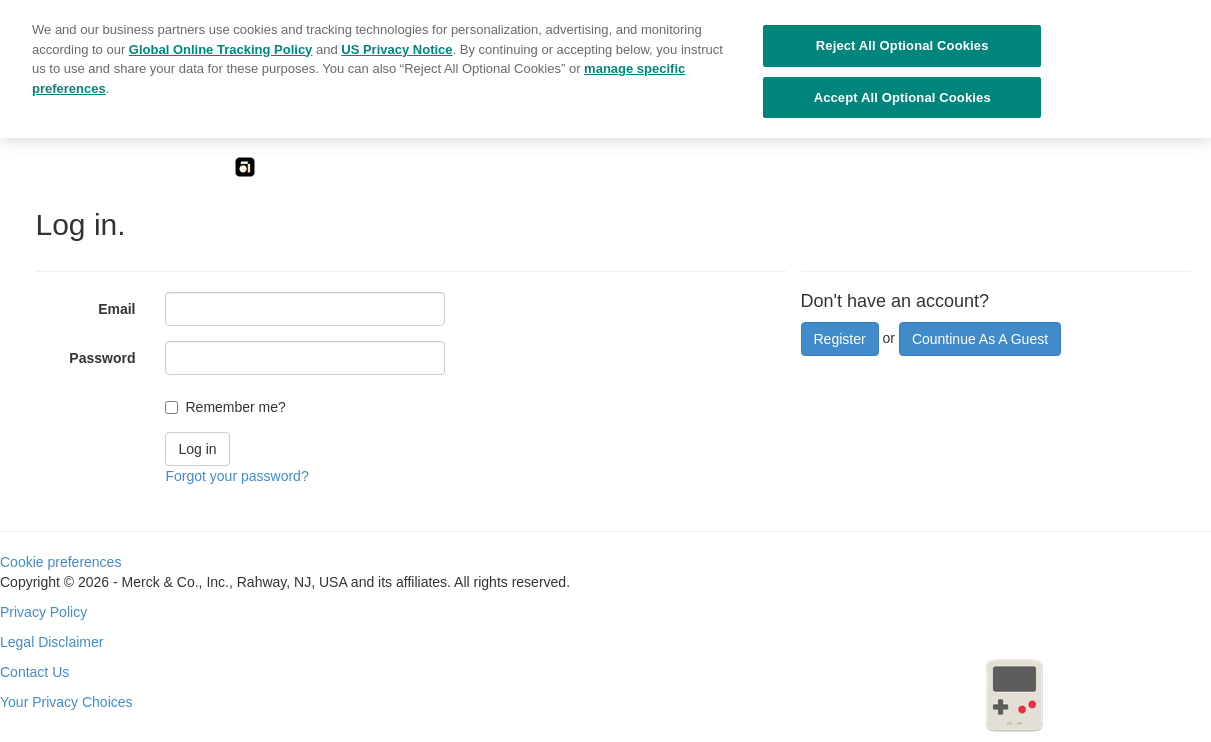  I want to click on open anytype app, so click(245, 167).